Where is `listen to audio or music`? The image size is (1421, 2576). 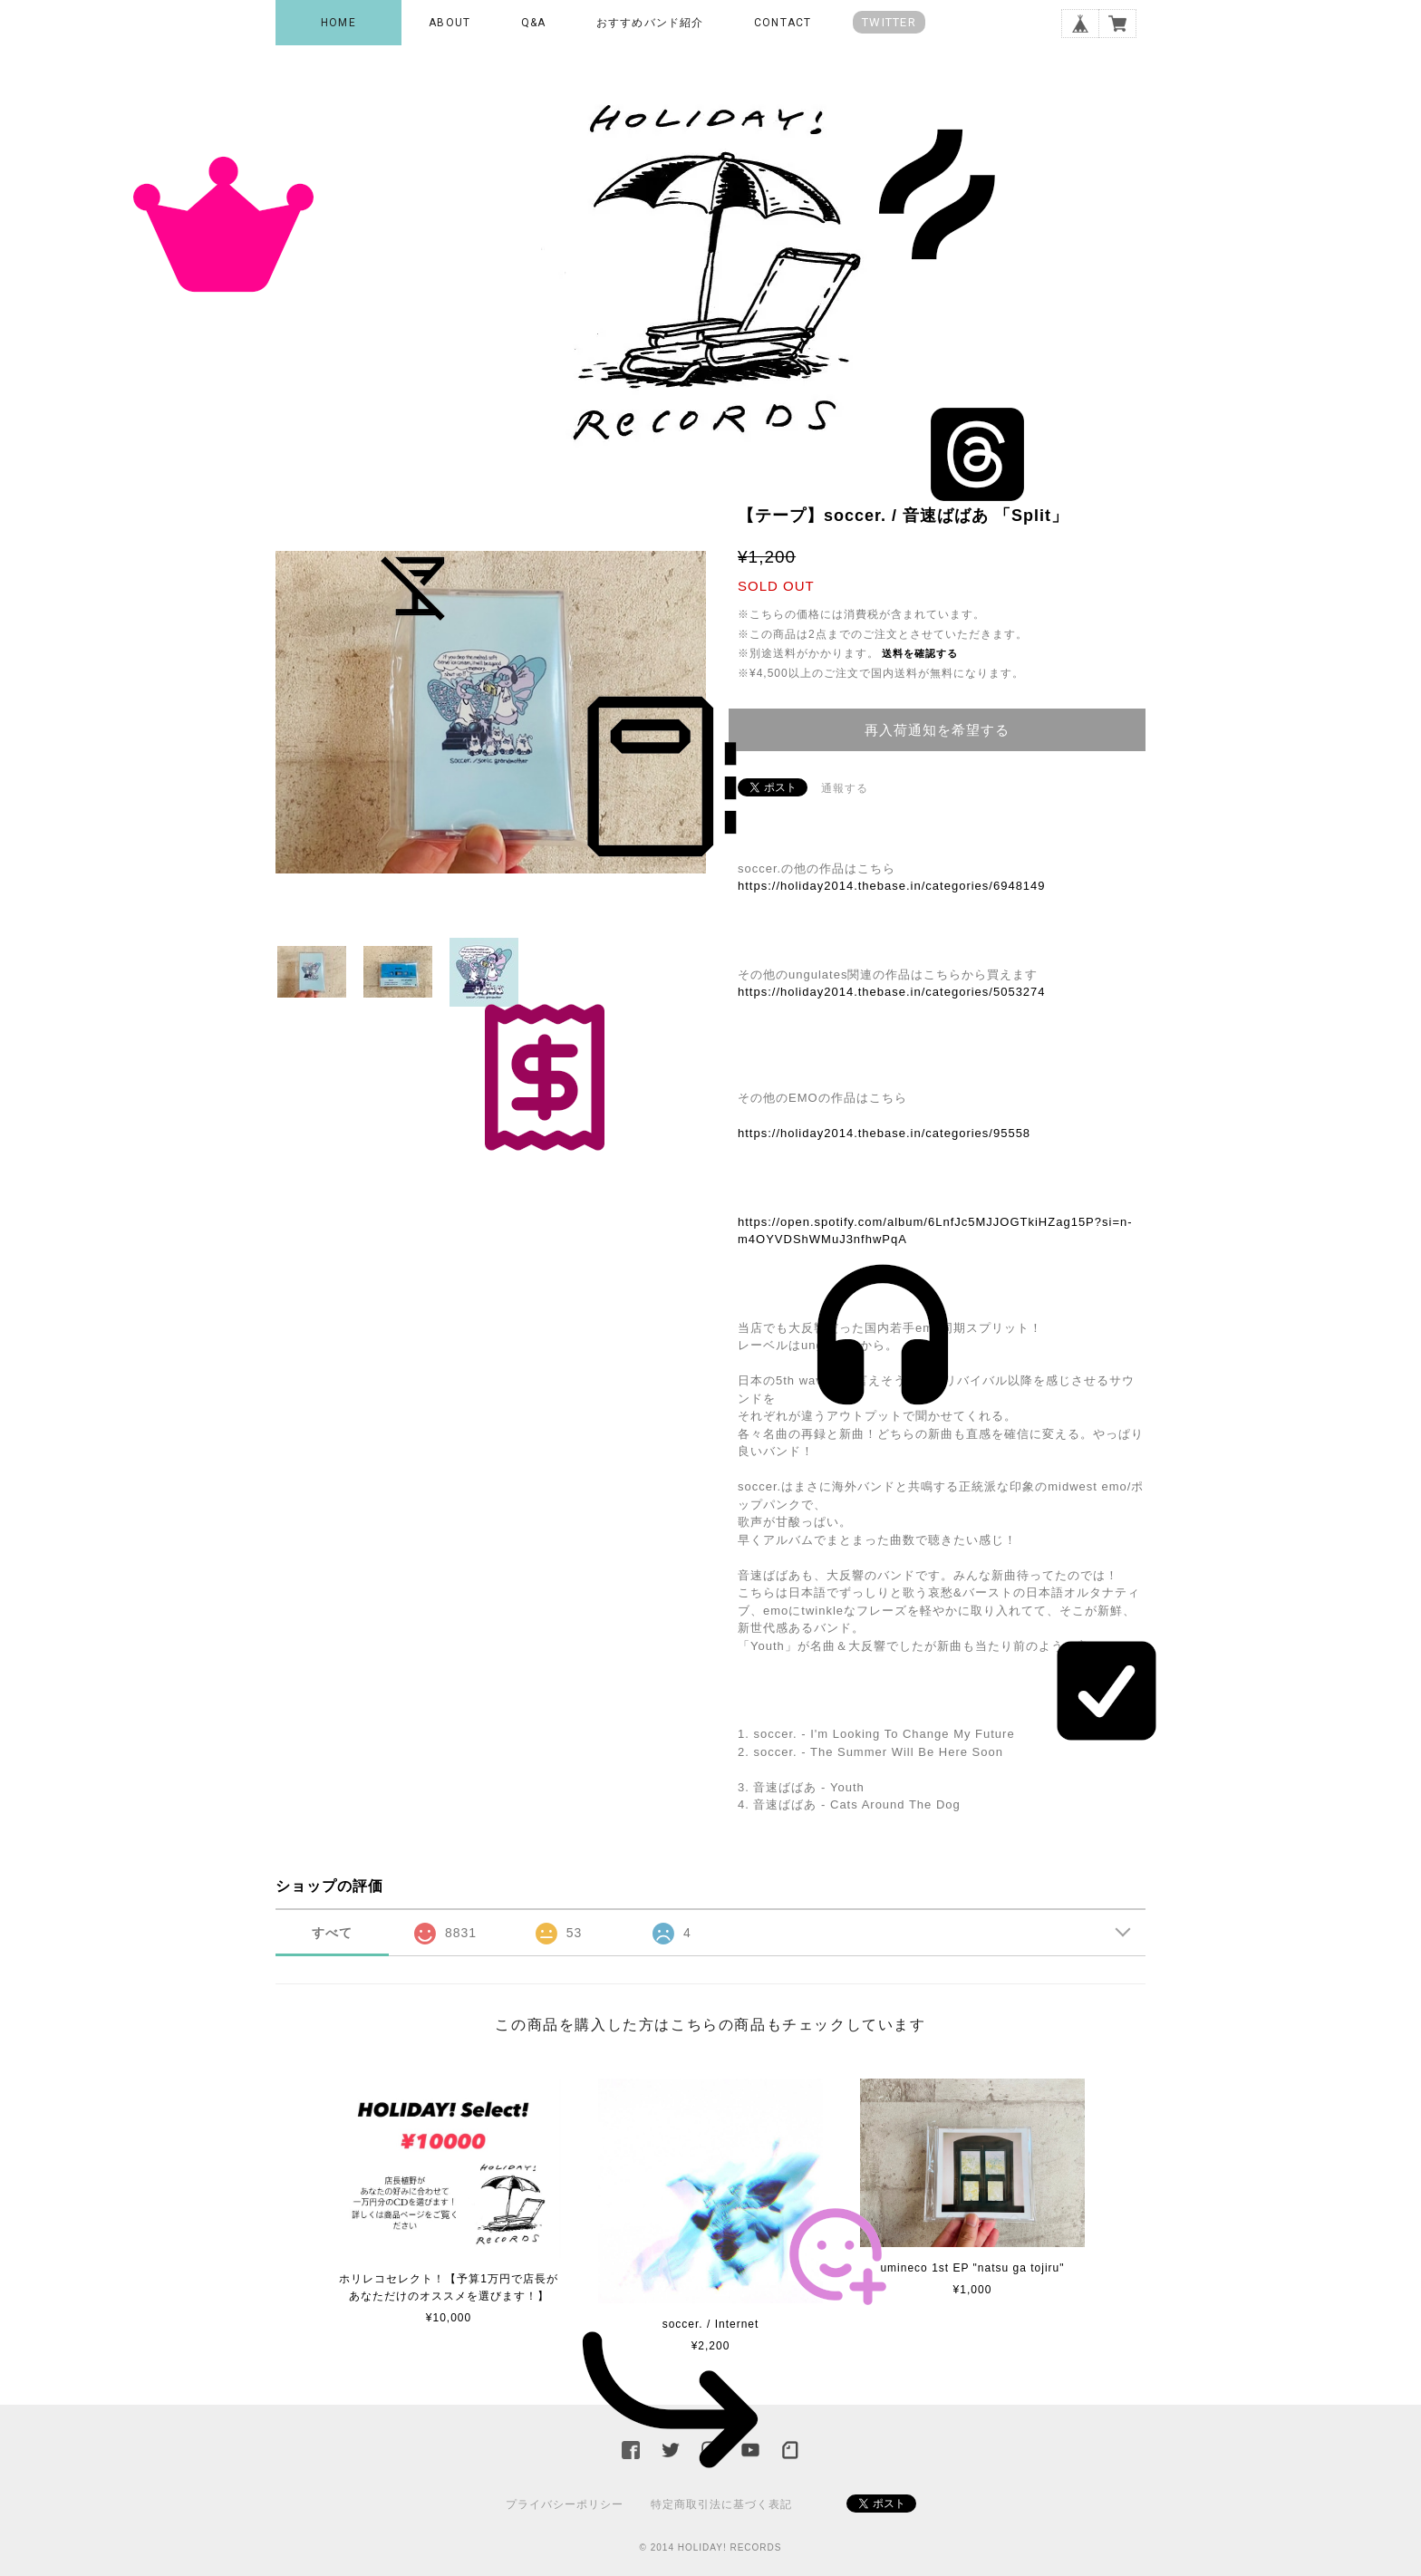
listen to audio or music is located at coordinates (883, 1339).